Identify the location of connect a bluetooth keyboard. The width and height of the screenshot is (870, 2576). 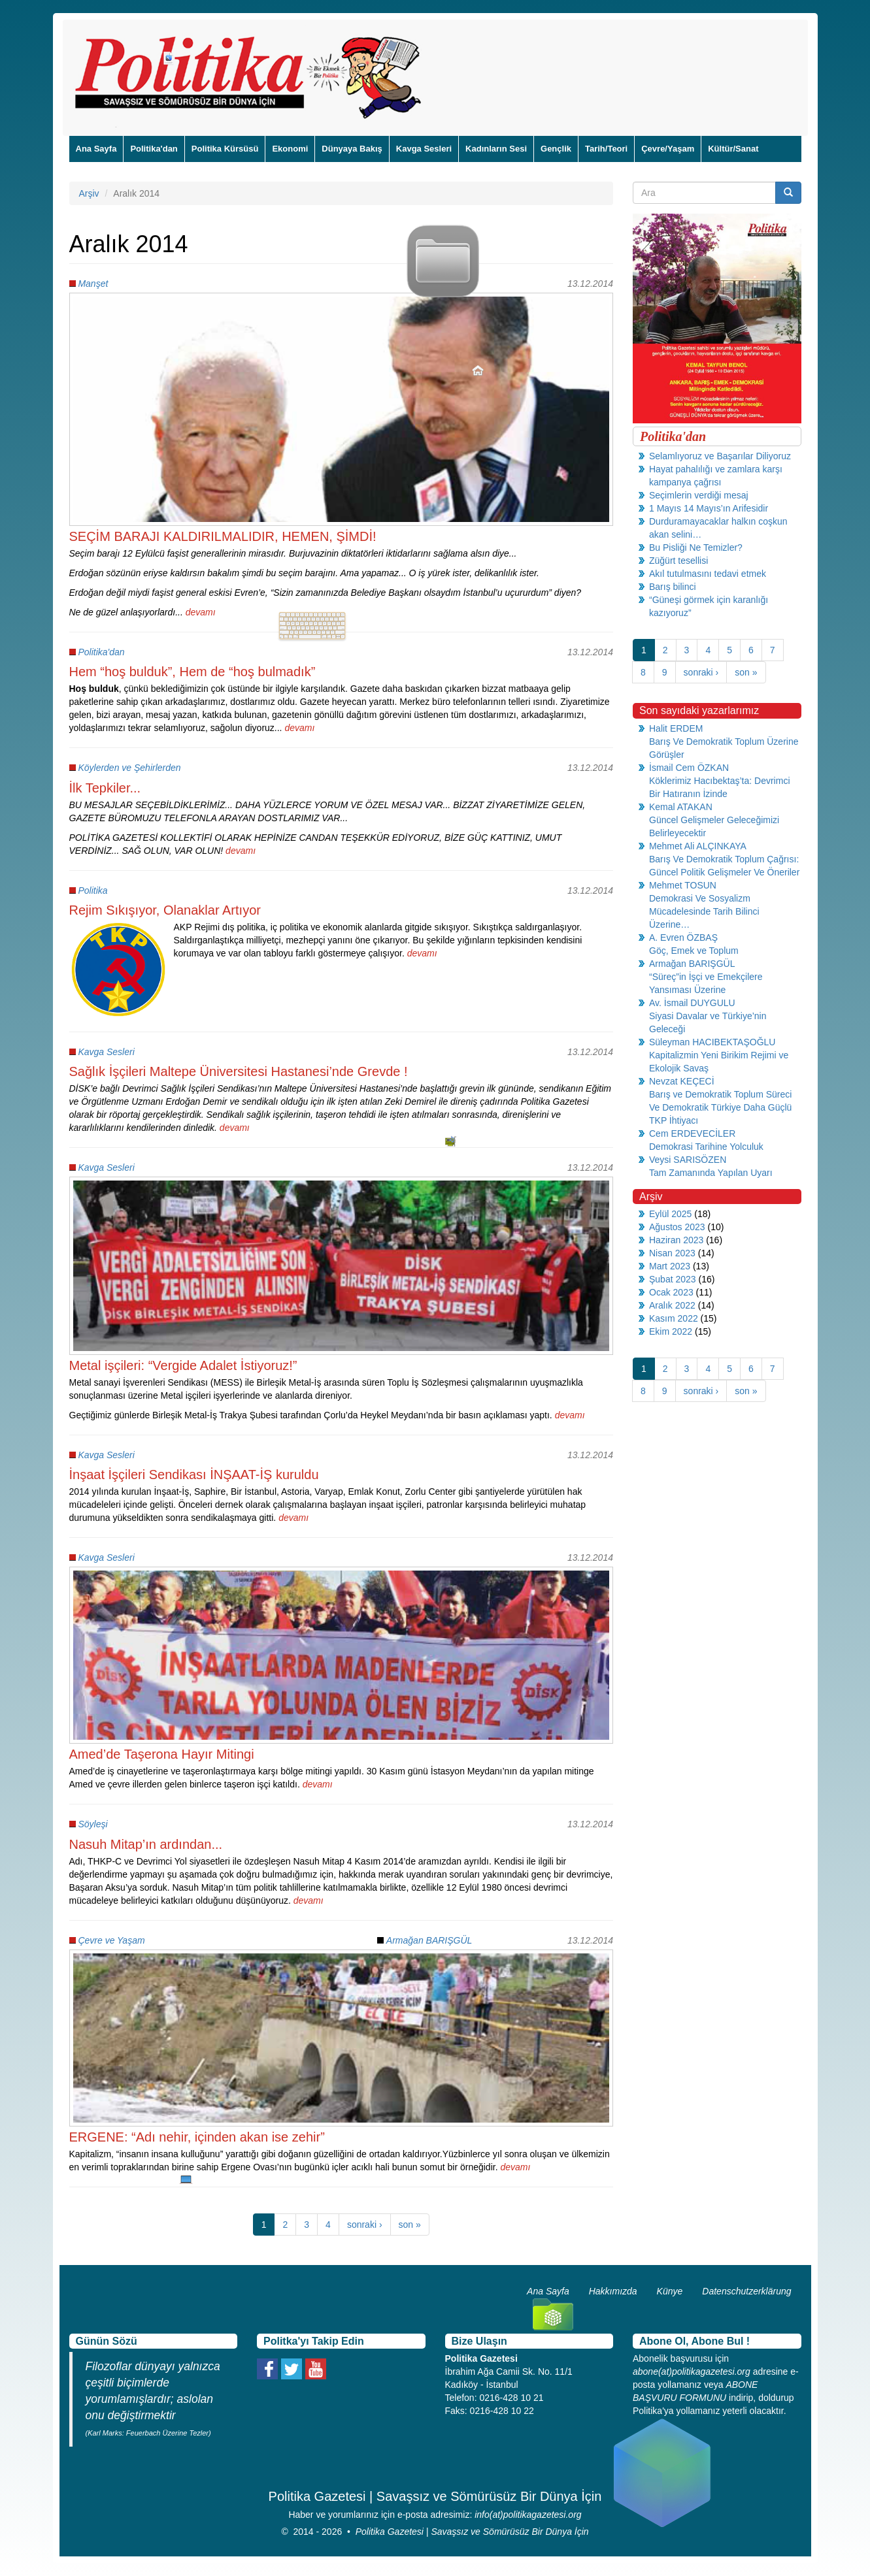
(312, 625).